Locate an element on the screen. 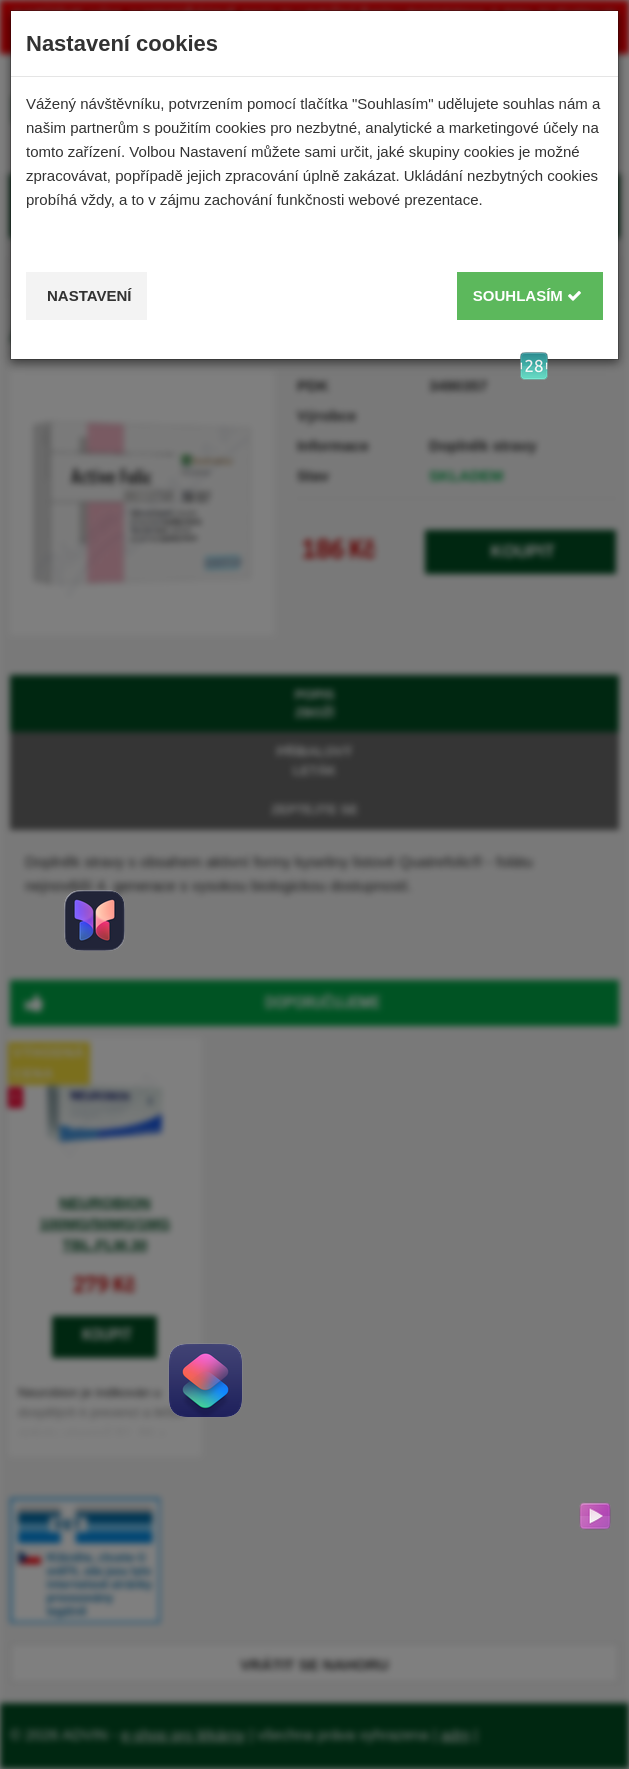 The image size is (629, 1769). open the Shortcuts app is located at coordinates (205, 1380).